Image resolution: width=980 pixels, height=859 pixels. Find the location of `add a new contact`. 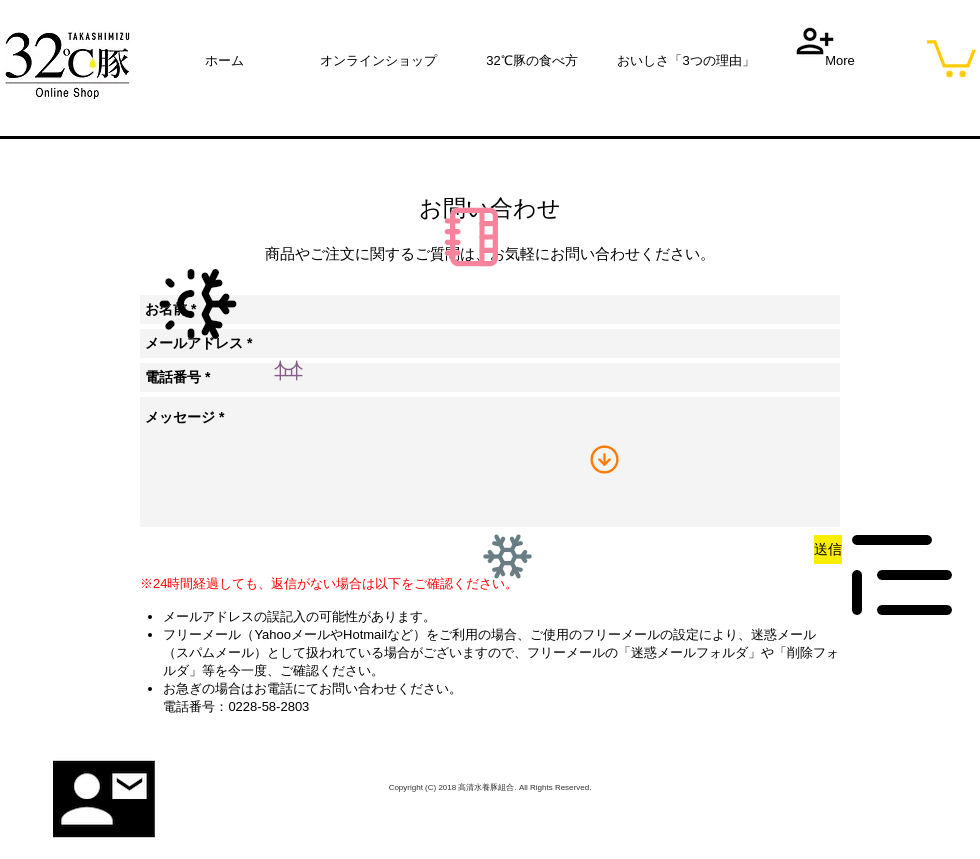

add a new contact is located at coordinates (815, 41).